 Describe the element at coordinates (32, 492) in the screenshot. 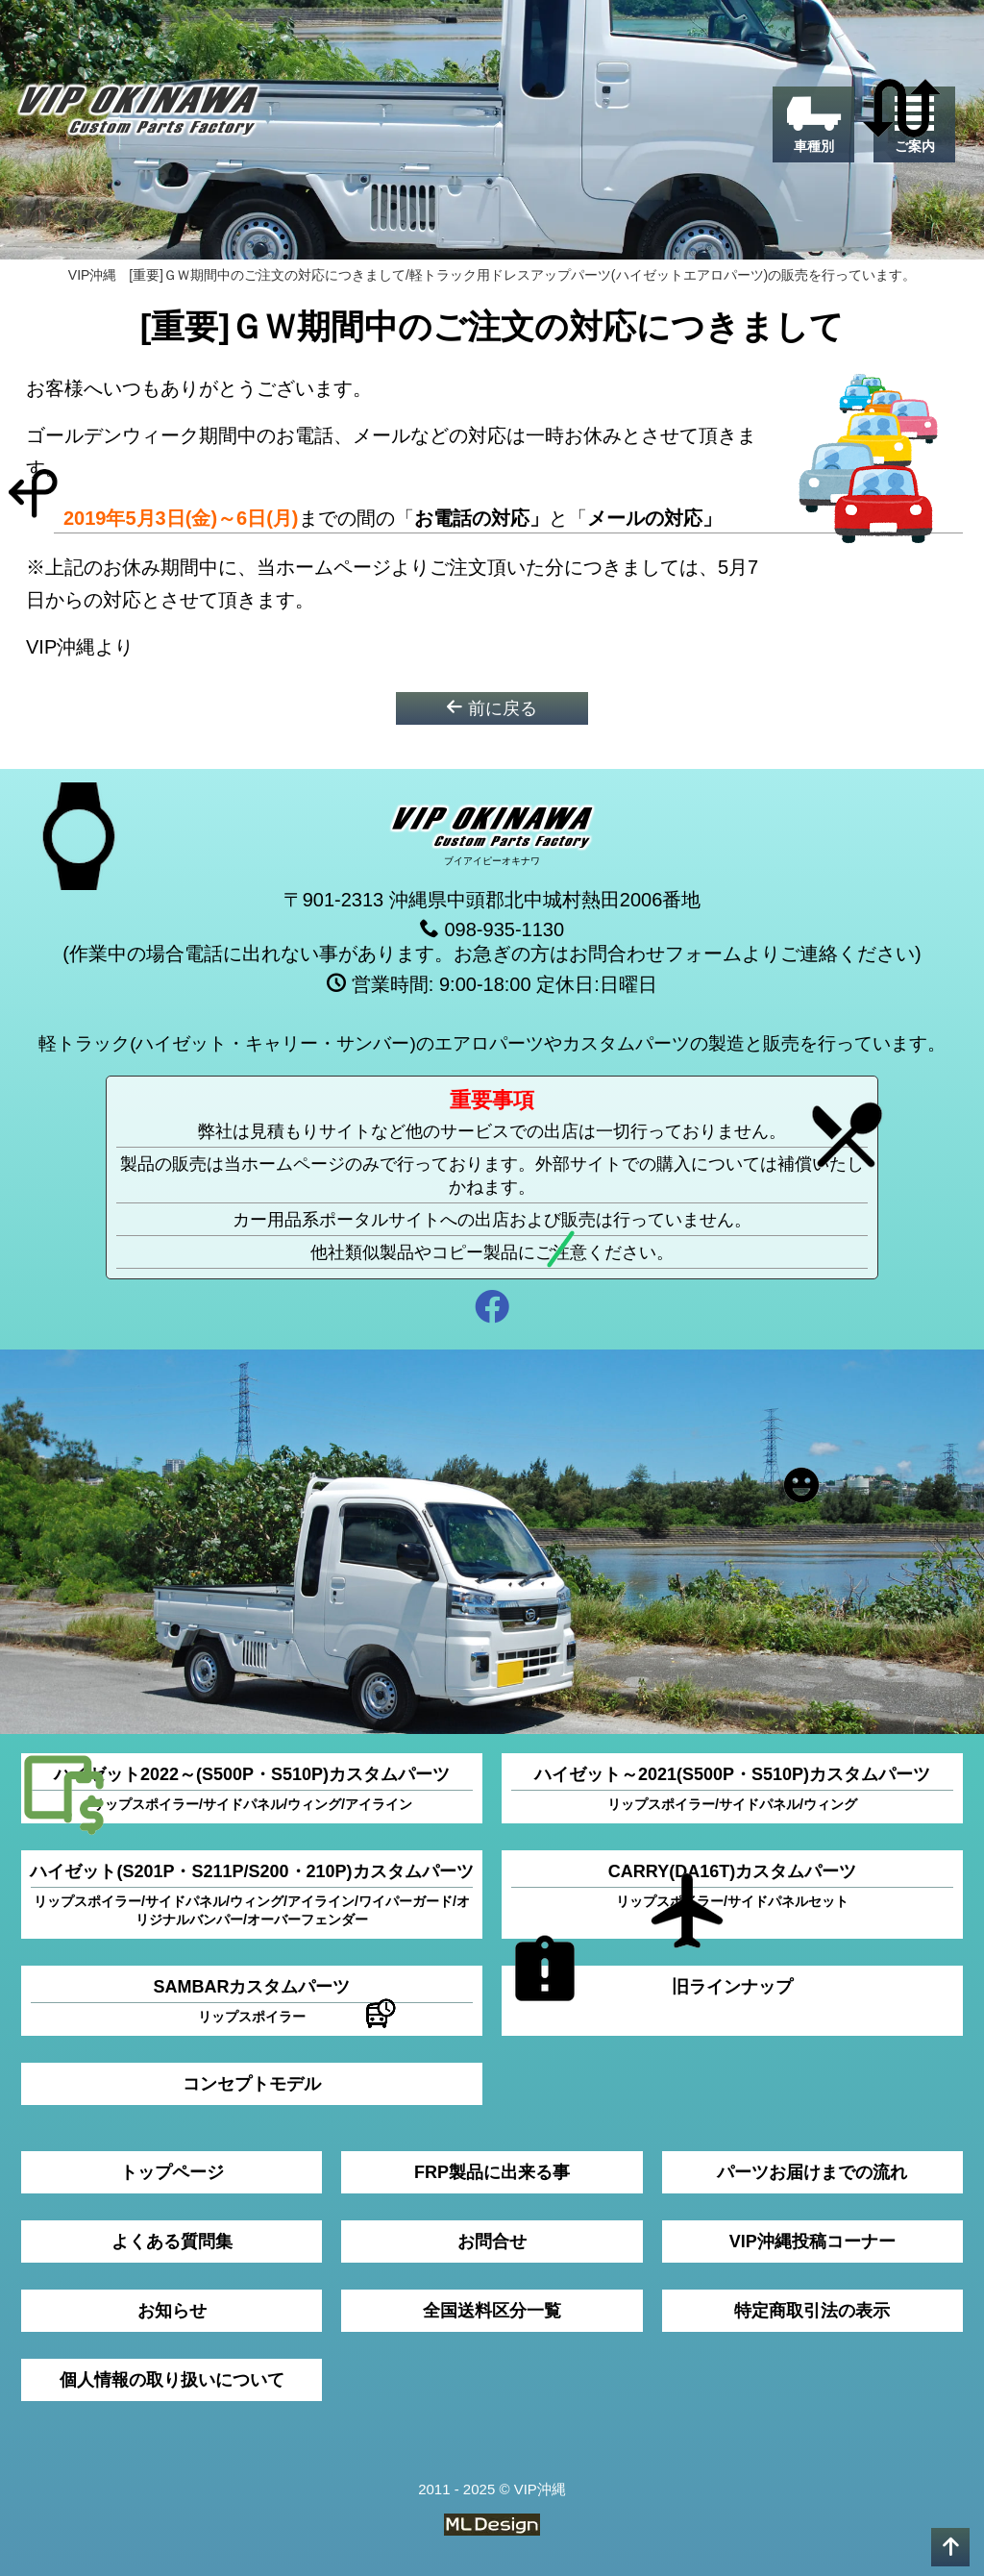

I see `undo or go back to previous state` at that location.